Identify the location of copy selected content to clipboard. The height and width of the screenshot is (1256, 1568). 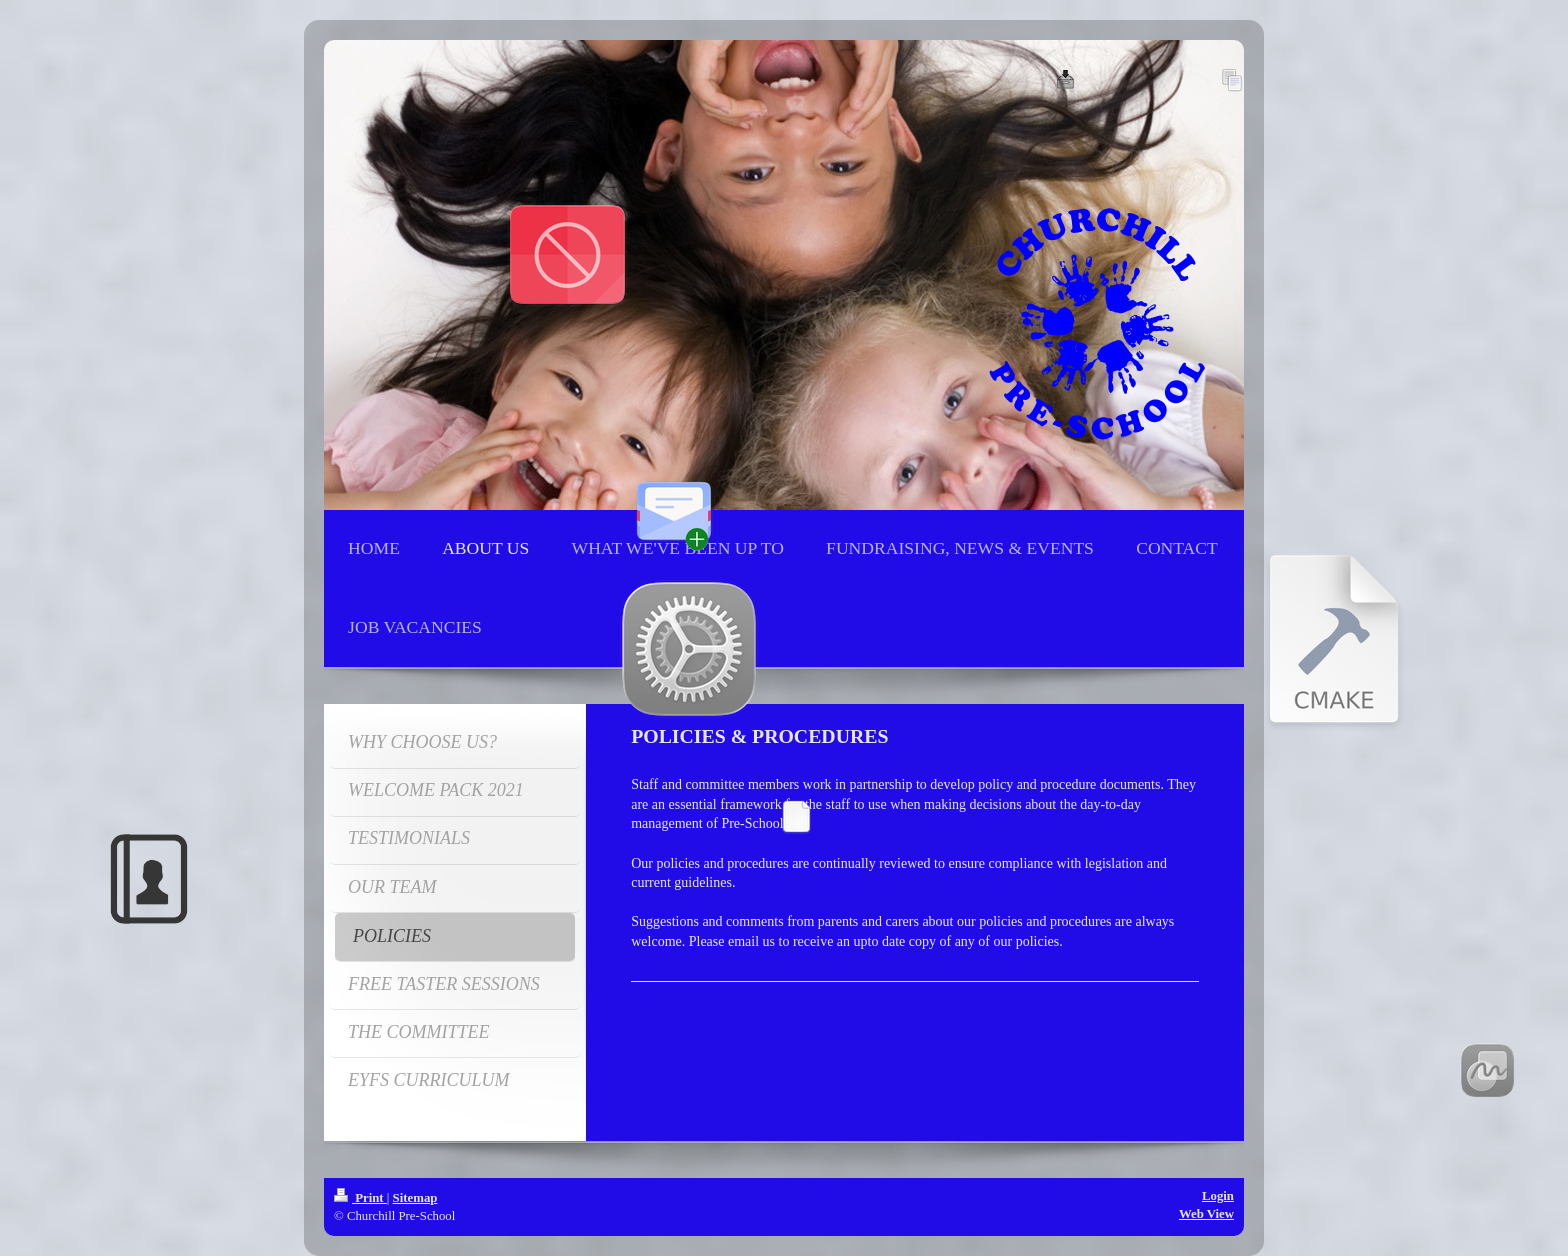
(1232, 80).